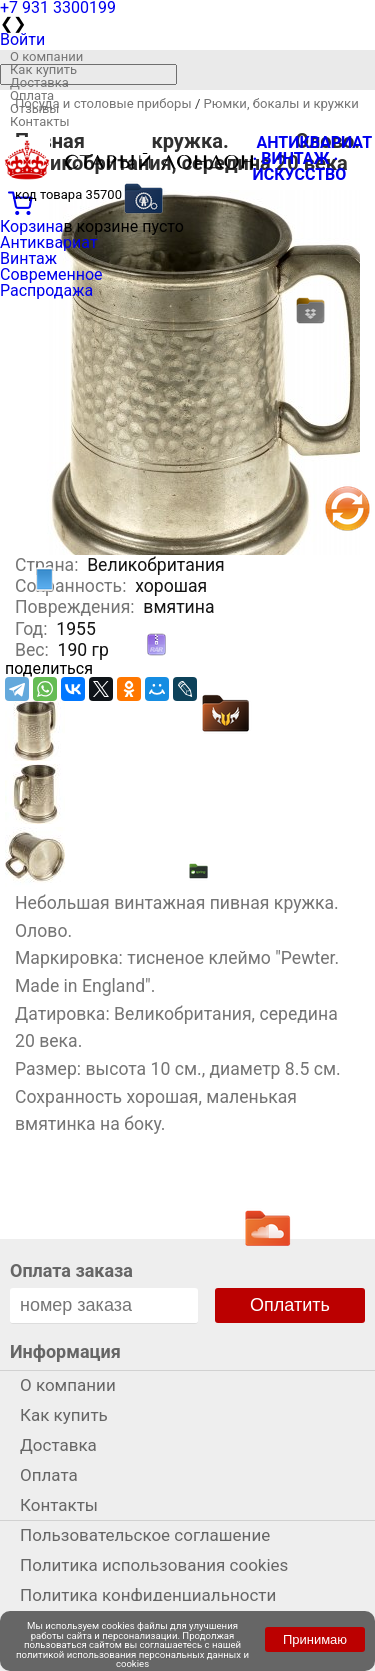 The width and height of the screenshot is (375, 1671). Describe the element at coordinates (267, 1229) in the screenshot. I see `open your SoundCloud downloads folder` at that location.